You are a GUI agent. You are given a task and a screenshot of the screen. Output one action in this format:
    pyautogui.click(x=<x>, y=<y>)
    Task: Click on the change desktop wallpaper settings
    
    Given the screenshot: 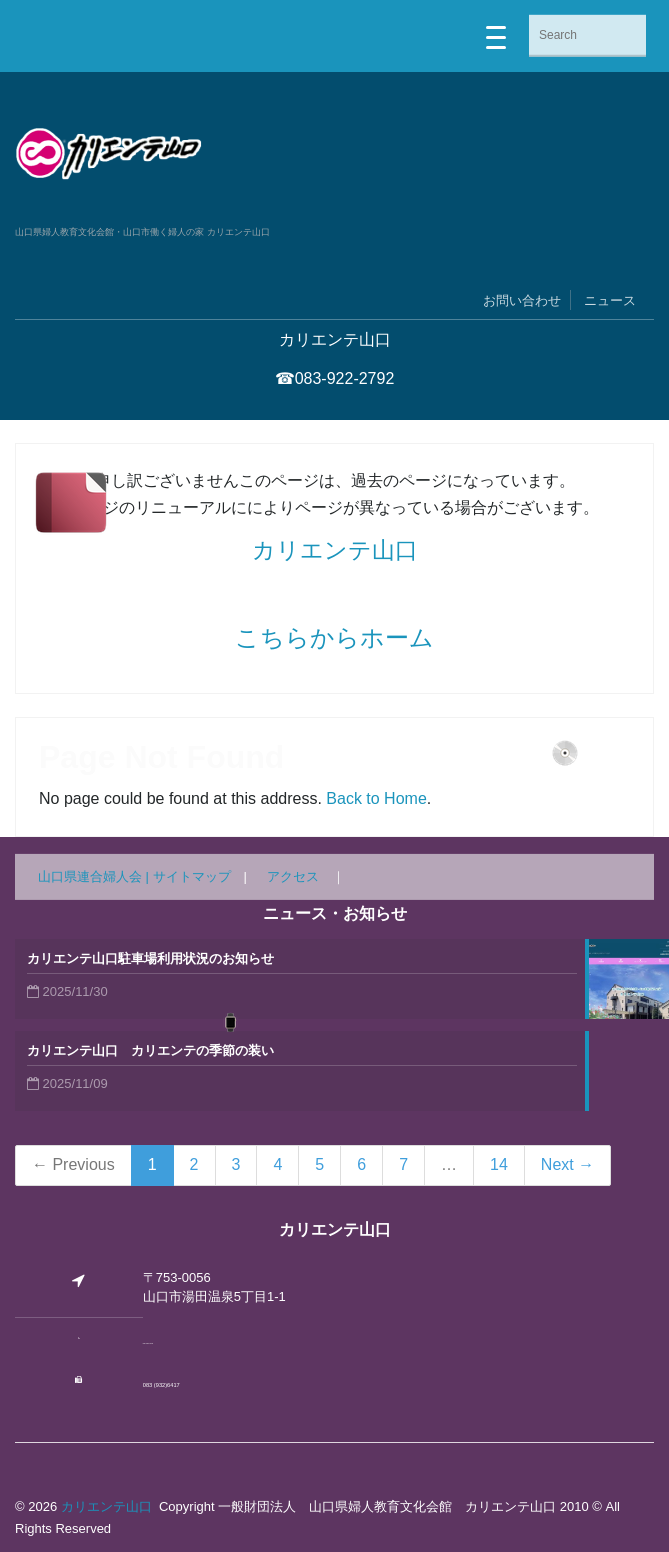 What is the action you would take?
    pyautogui.click(x=71, y=500)
    